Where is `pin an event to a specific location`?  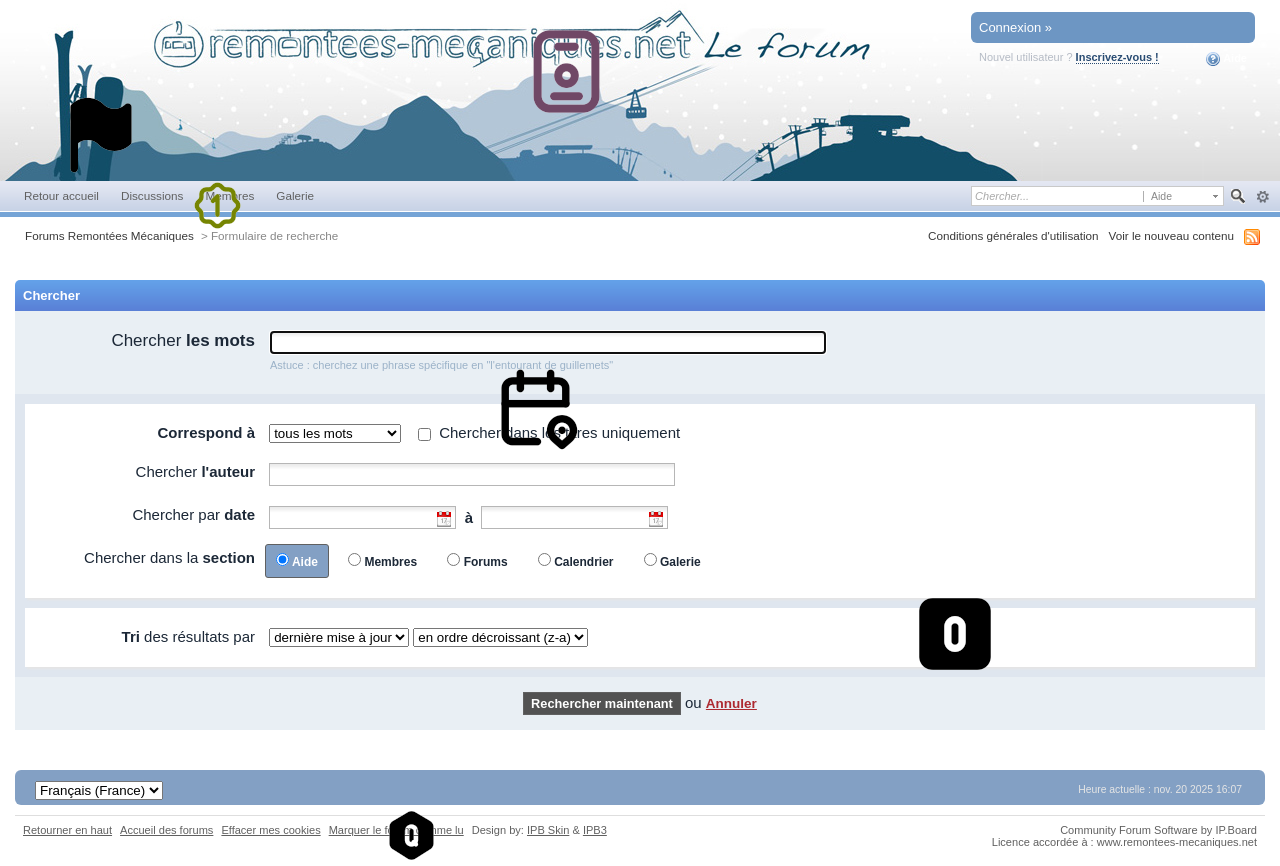 pin an event to a specific location is located at coordinates (535, 407).